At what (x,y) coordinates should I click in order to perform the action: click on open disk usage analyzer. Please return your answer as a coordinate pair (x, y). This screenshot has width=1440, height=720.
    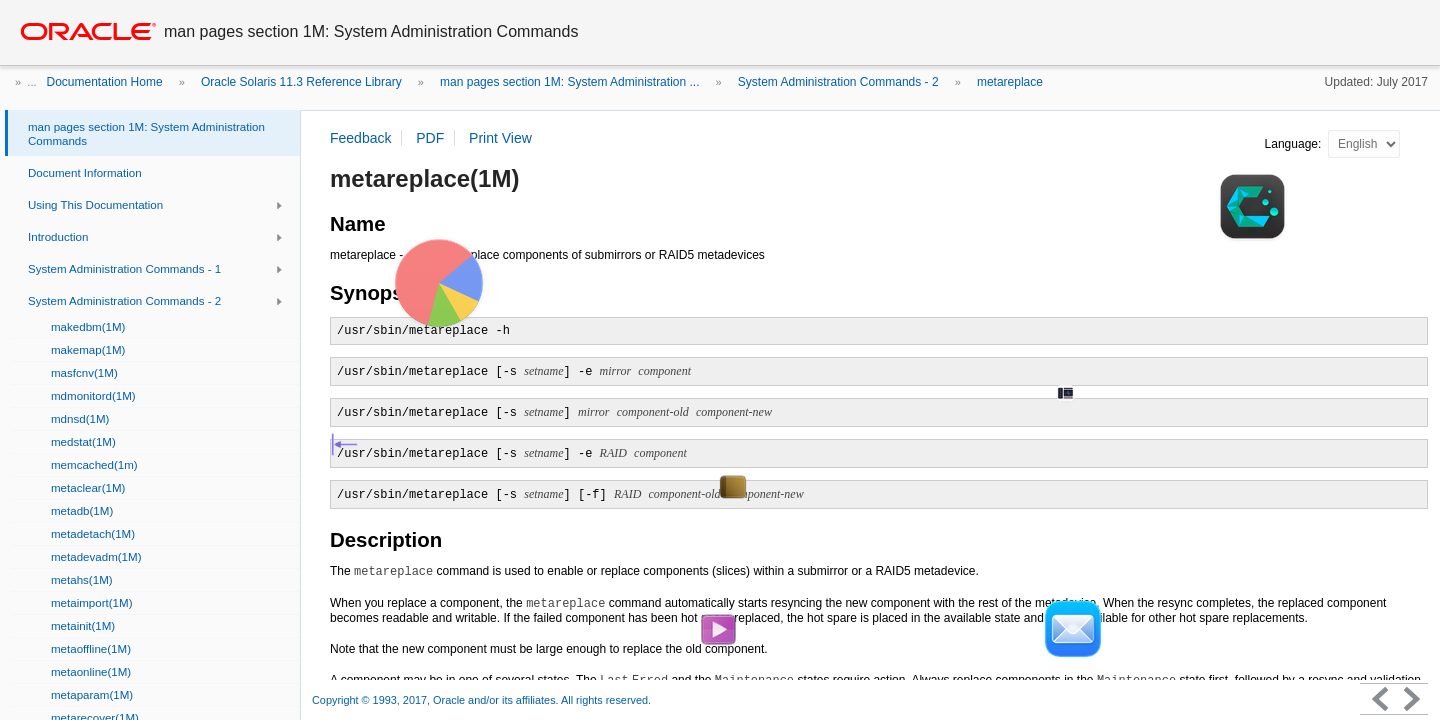
    Looking at the image, I should click on (439, 283).